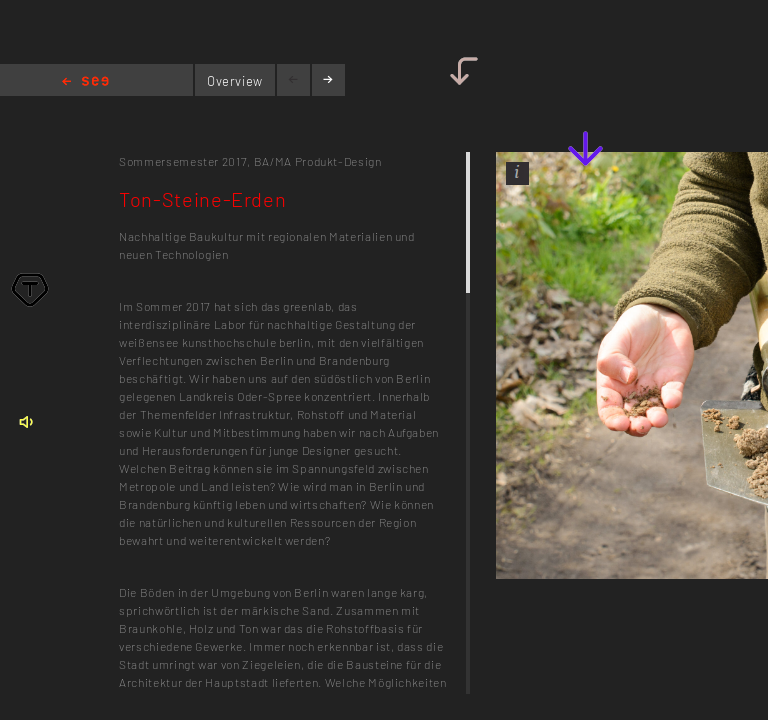 This screenshot has width=768, height=720. What do you see at coordinates (28, 422) in the screenshot?
I see `adjust volume to low level` at bounding box center [28, 422].